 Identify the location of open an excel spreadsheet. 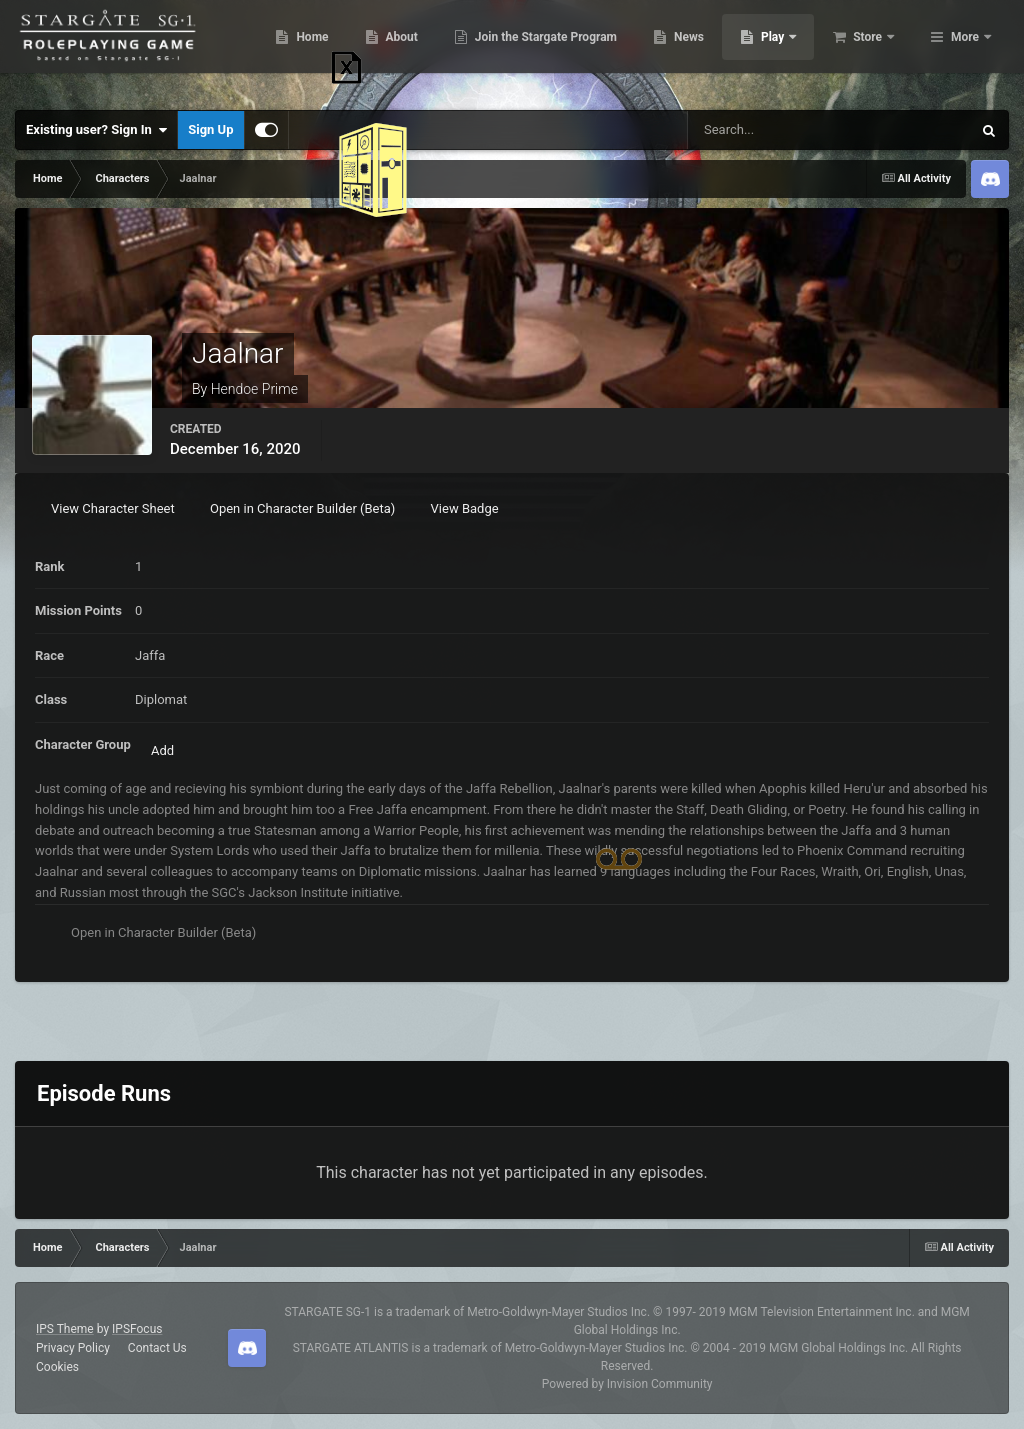
(346, 67).